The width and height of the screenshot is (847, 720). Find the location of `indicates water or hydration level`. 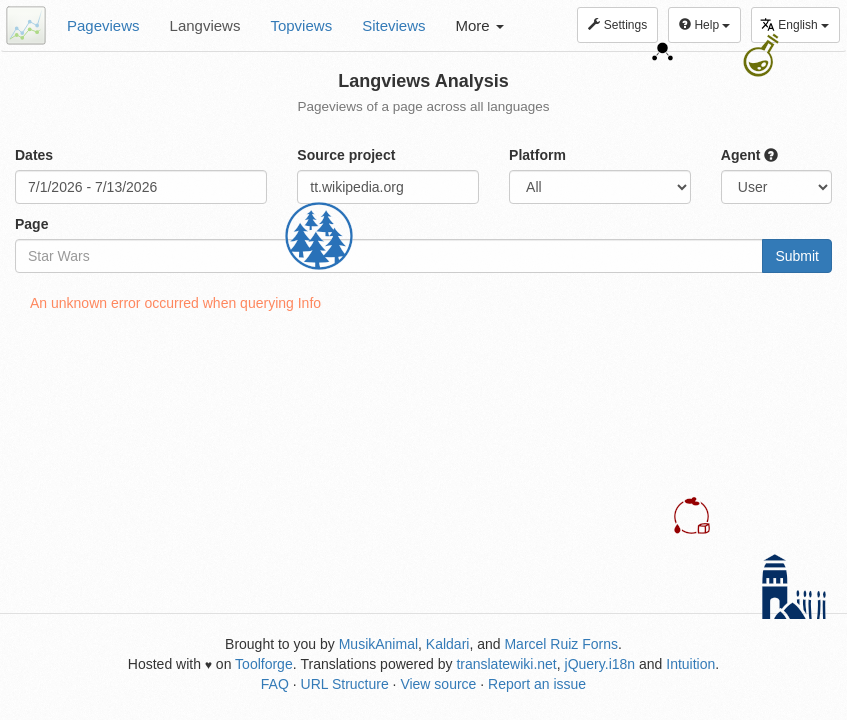

indicates water or hydration level is located at coordinates (662, 51).